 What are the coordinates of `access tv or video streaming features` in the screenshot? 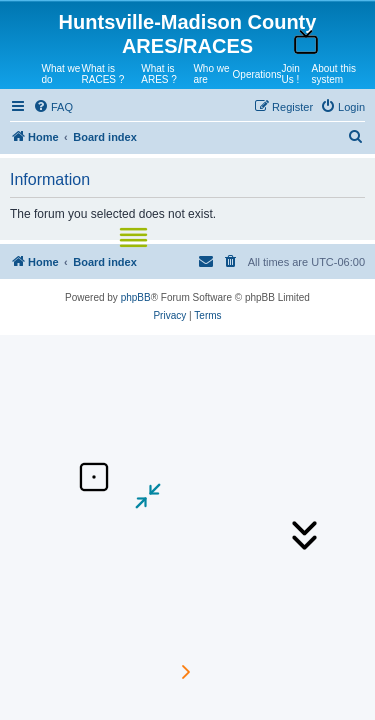 It's located at (306, 42).